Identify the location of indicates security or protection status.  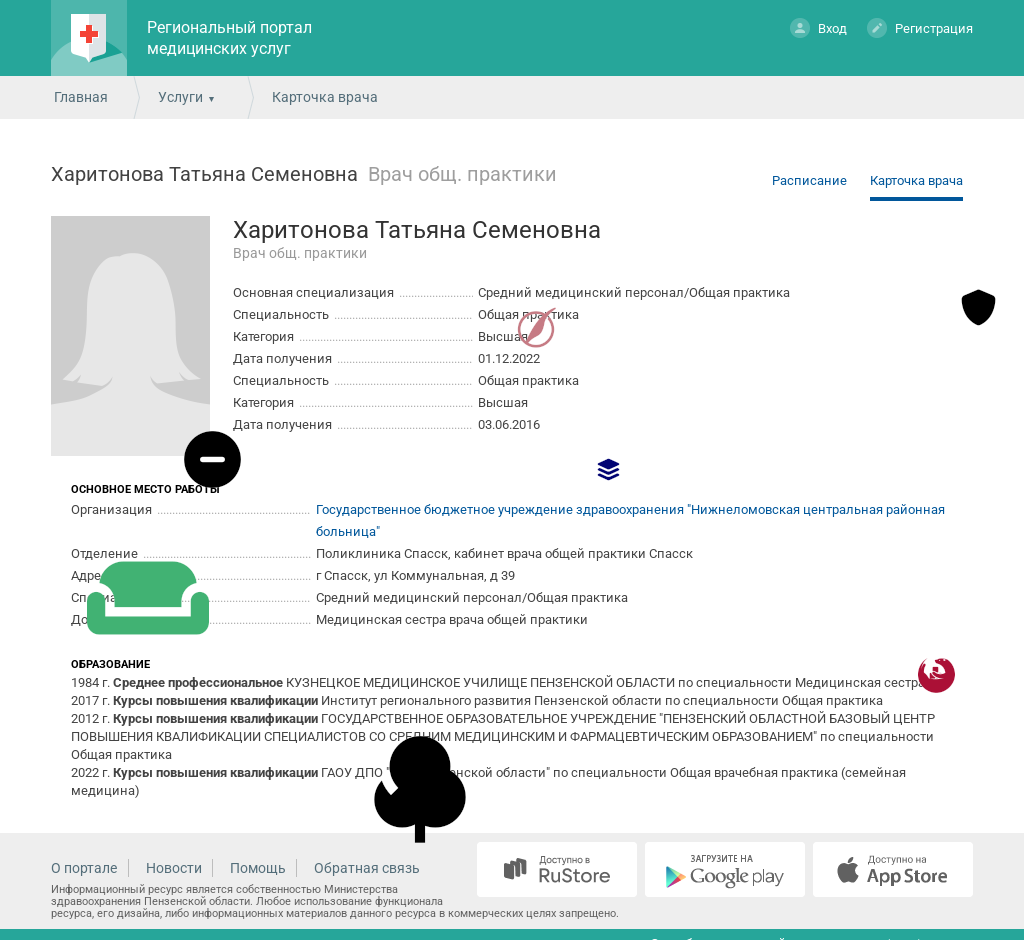
(978, 307).